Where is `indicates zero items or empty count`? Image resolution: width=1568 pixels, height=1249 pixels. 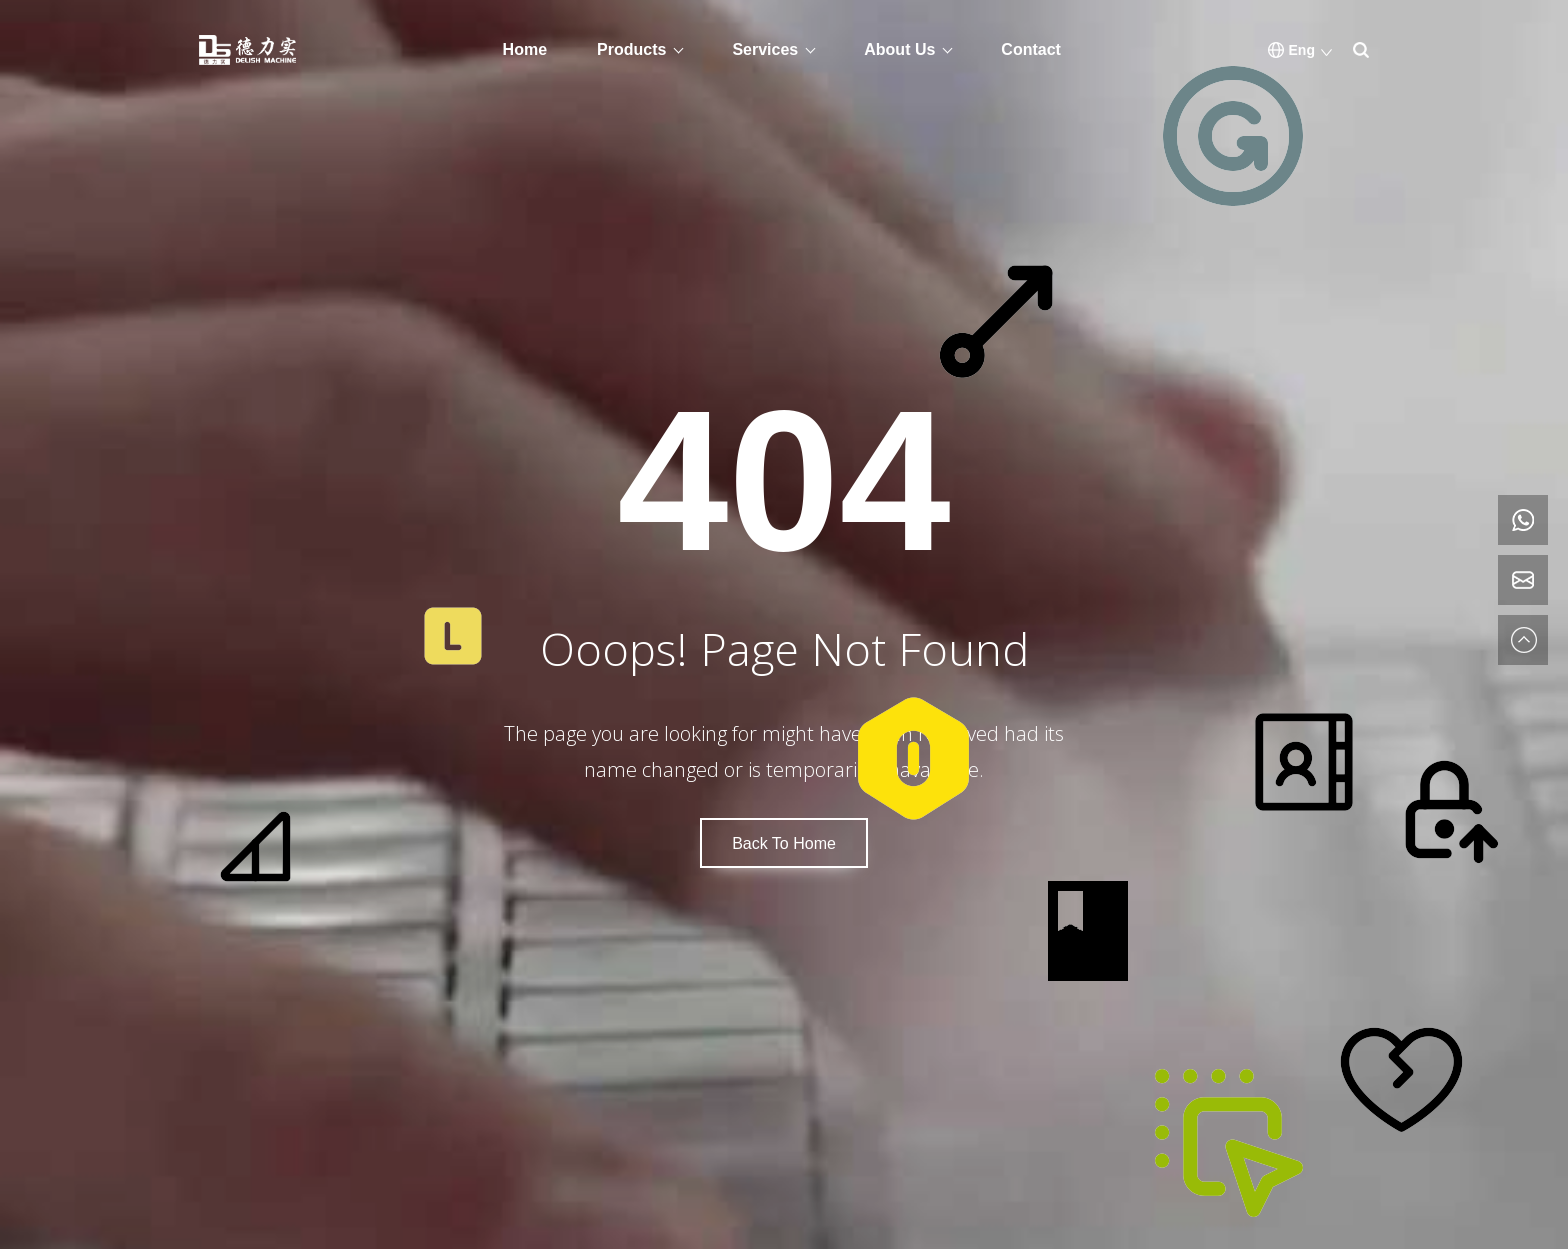
indicates zero items or empty count is located at coordinates (913, 758).